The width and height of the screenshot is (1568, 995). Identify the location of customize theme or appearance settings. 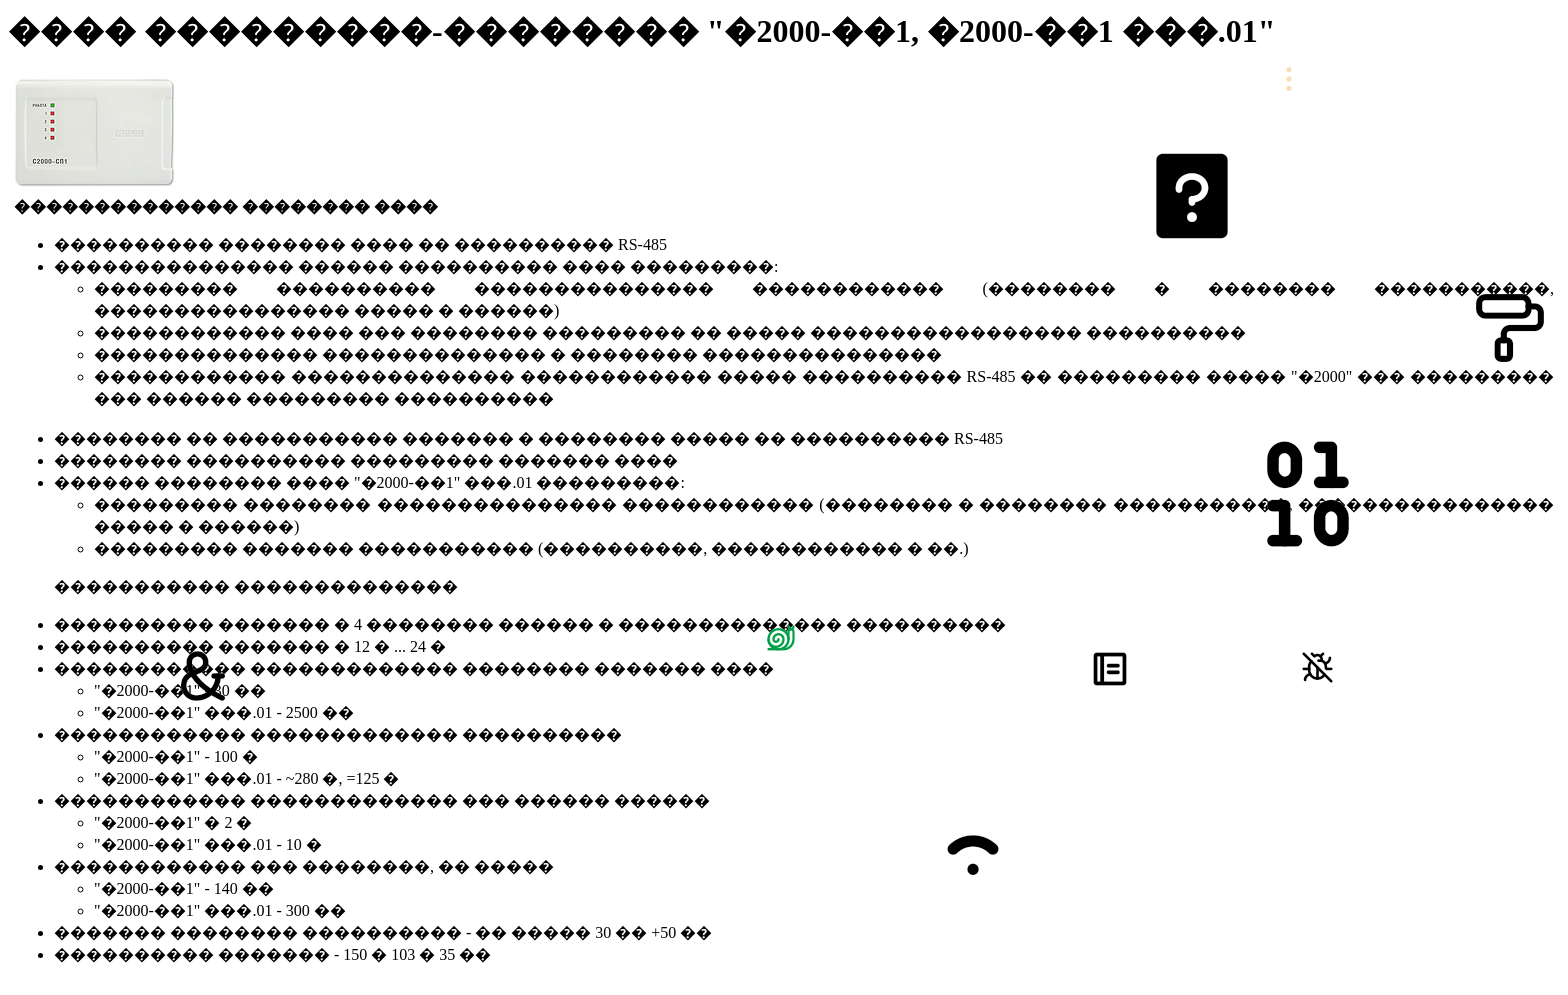
(1510, 328).